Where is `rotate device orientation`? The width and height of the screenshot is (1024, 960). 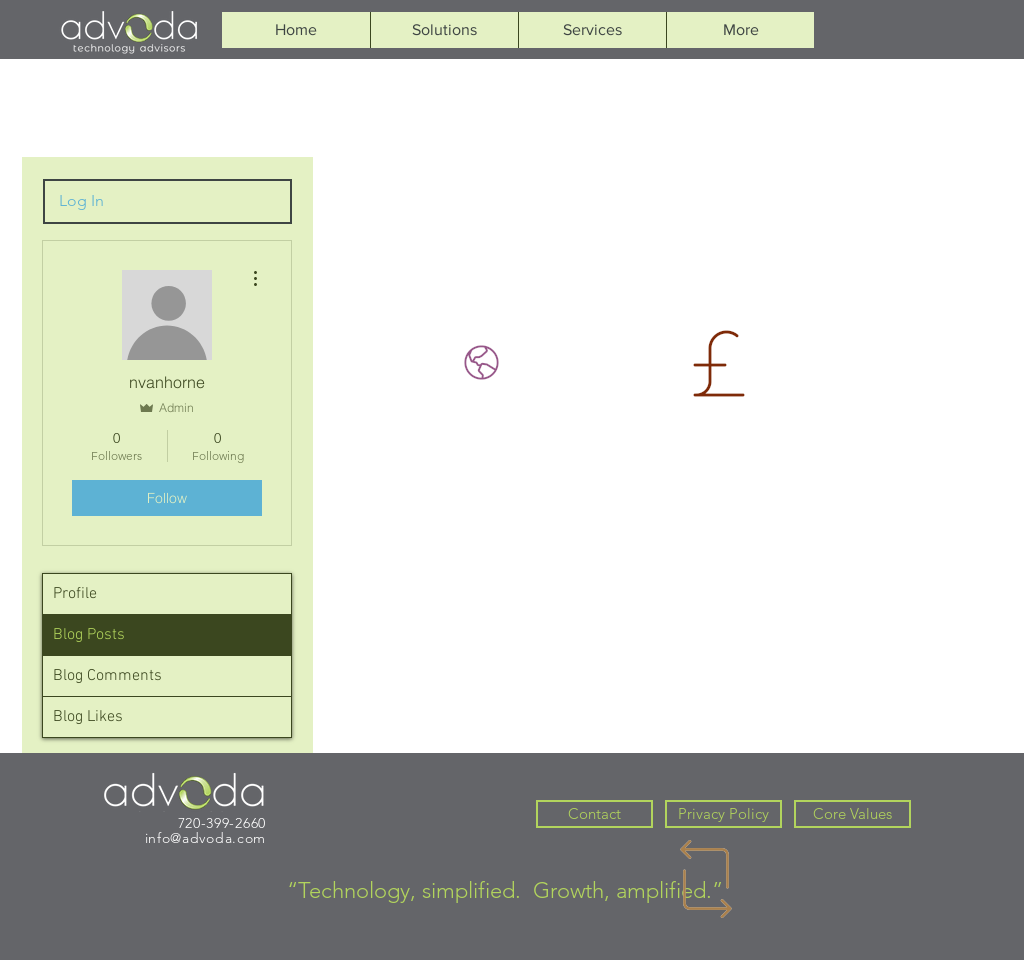
rotate device orientation is located at coordinates (706, 879).